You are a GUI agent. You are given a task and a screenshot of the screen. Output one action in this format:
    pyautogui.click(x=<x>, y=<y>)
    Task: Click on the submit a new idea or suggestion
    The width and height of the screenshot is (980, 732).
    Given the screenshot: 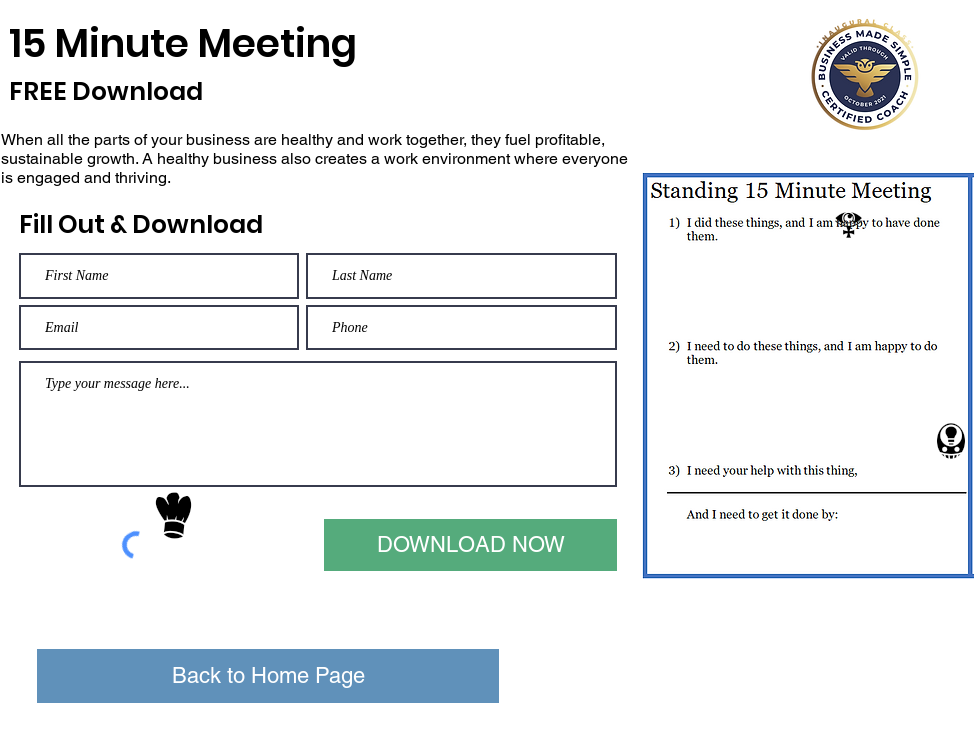 What is the action you would take?
    pyautogui.click(x=951, y=441)
    